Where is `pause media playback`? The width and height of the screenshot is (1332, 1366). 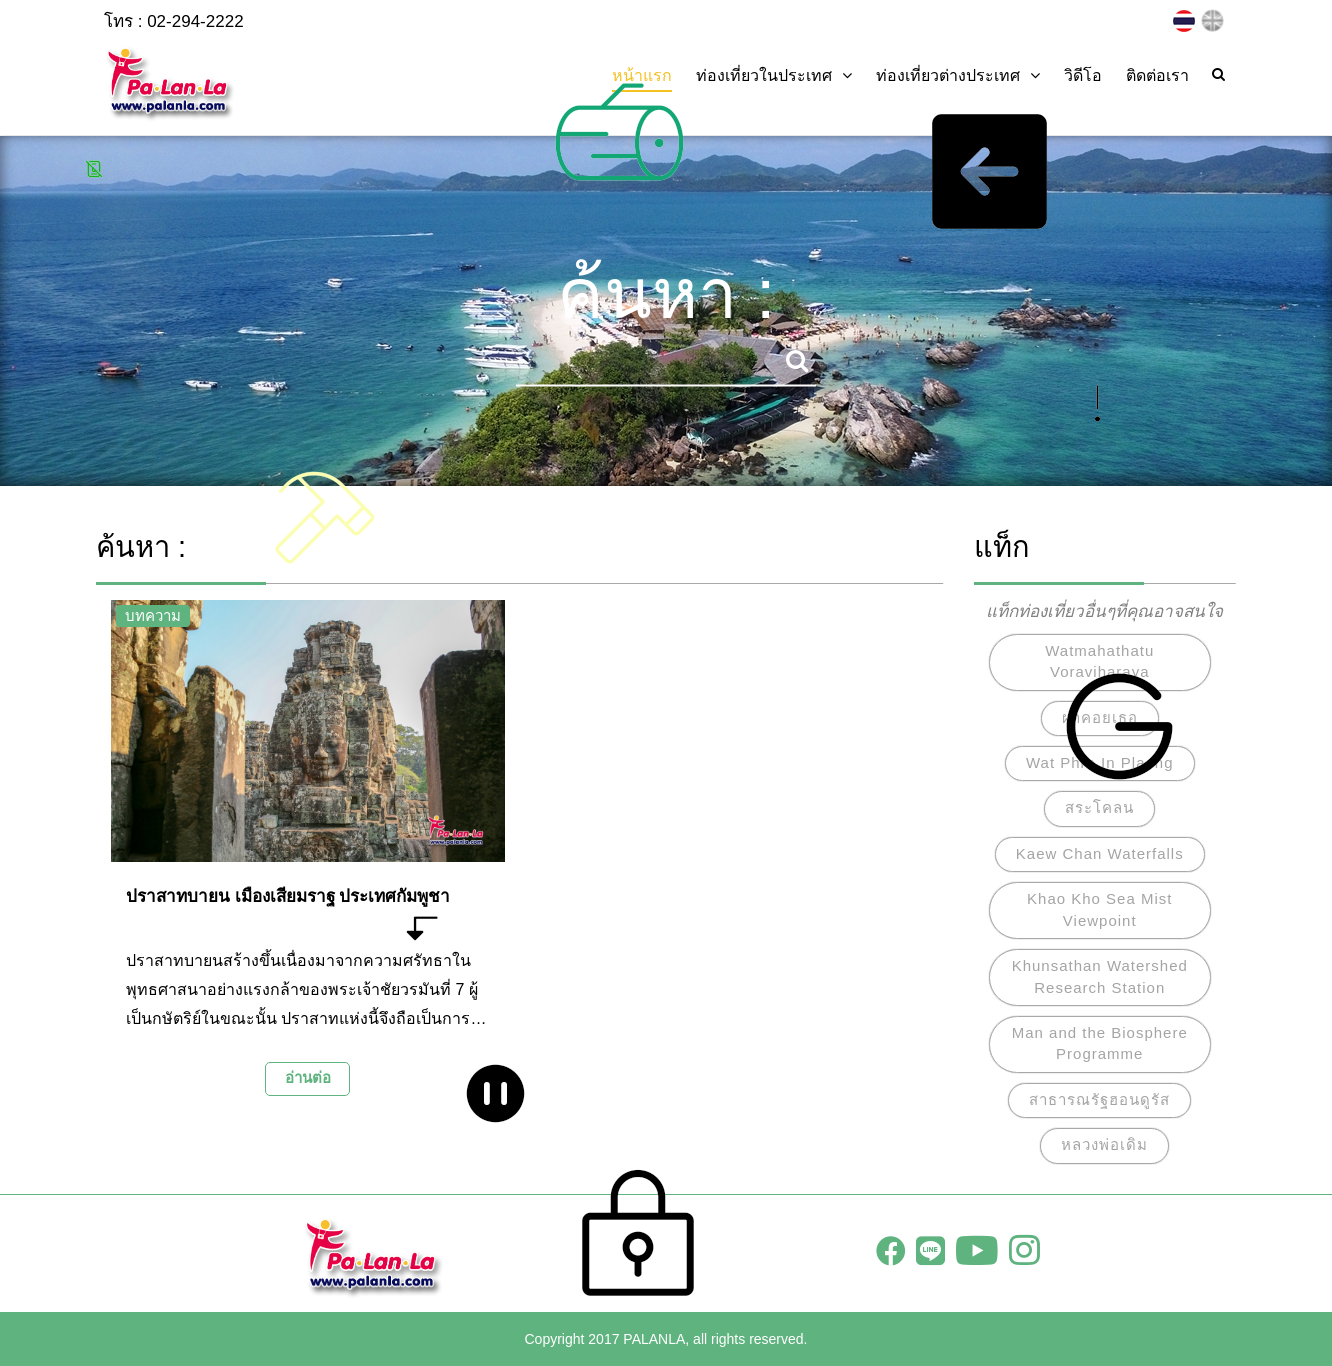
pause media playback is located at coordinates (495, 1093).